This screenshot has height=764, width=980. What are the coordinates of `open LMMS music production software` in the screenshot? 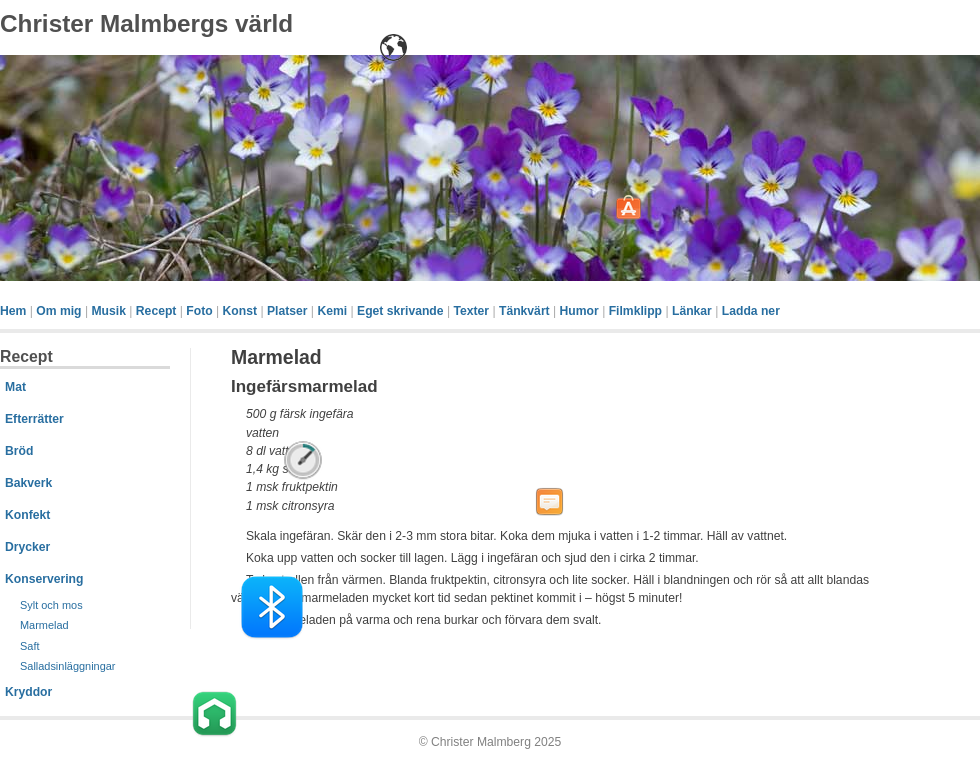 It's located at (214, 713).